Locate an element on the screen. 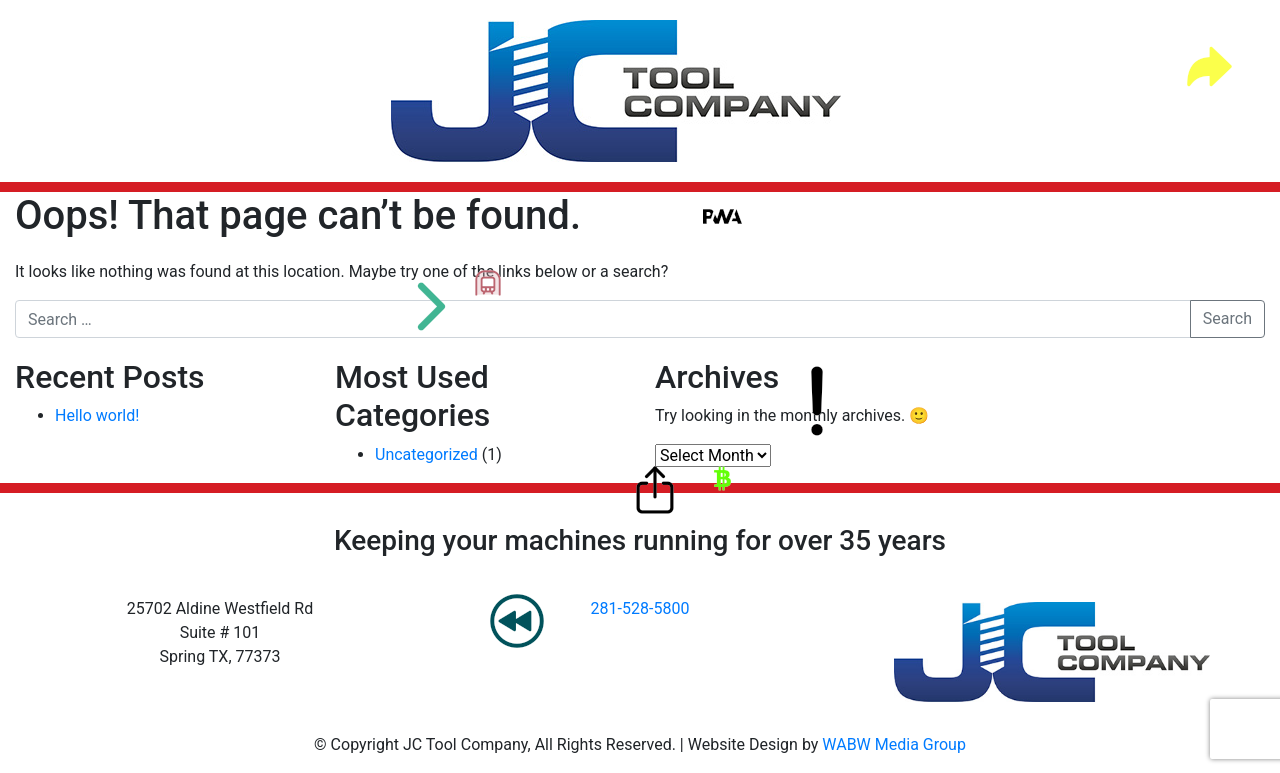  share or forward content is located at coordinates (1209, 66).